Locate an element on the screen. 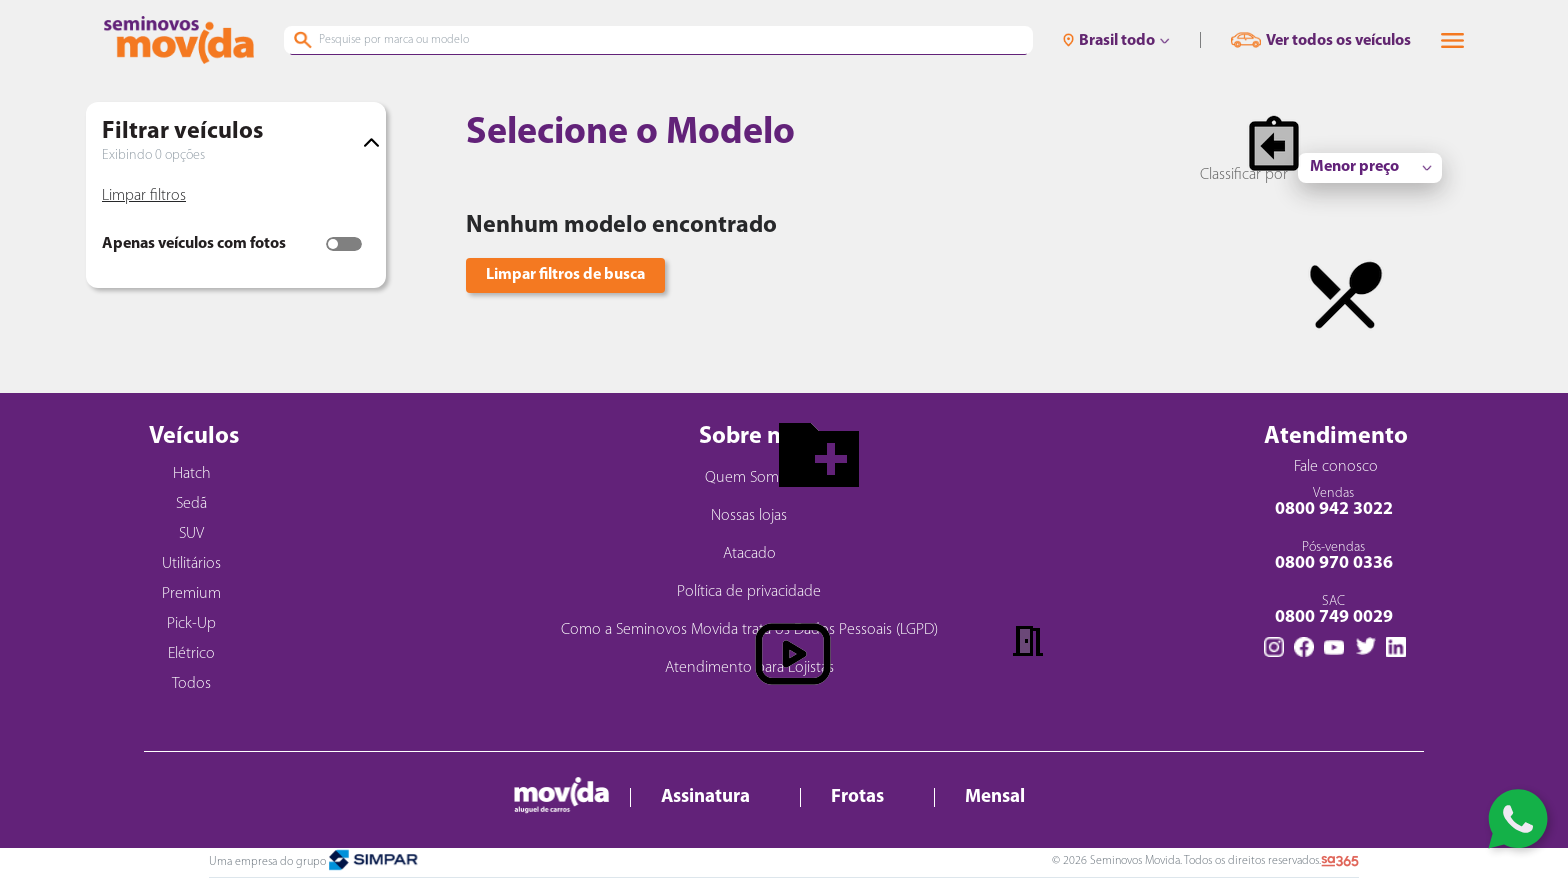  create a new folder is located at coordinates (819, 455).